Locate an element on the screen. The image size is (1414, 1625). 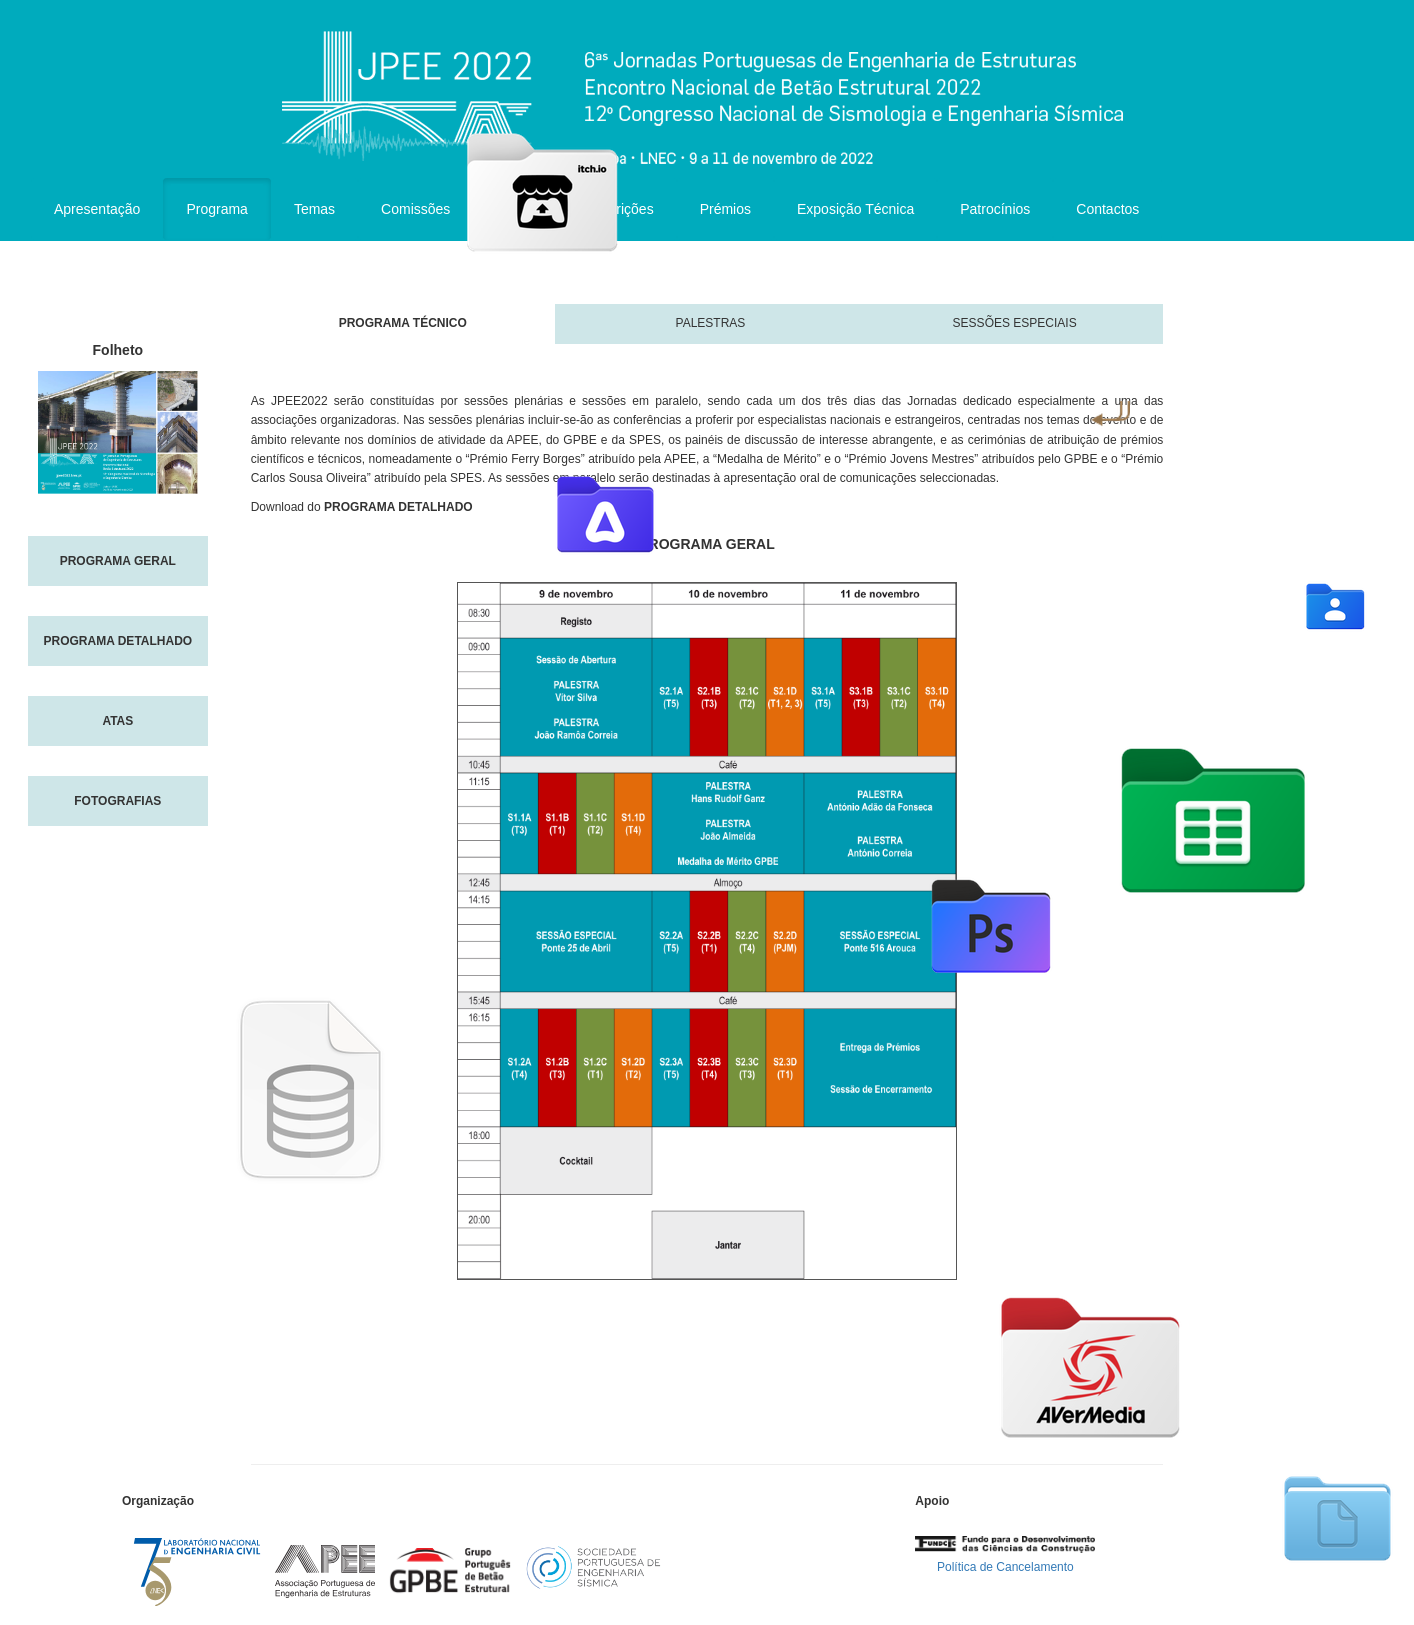
reply to all recipients of an email is located at coordinates (1110, 411).